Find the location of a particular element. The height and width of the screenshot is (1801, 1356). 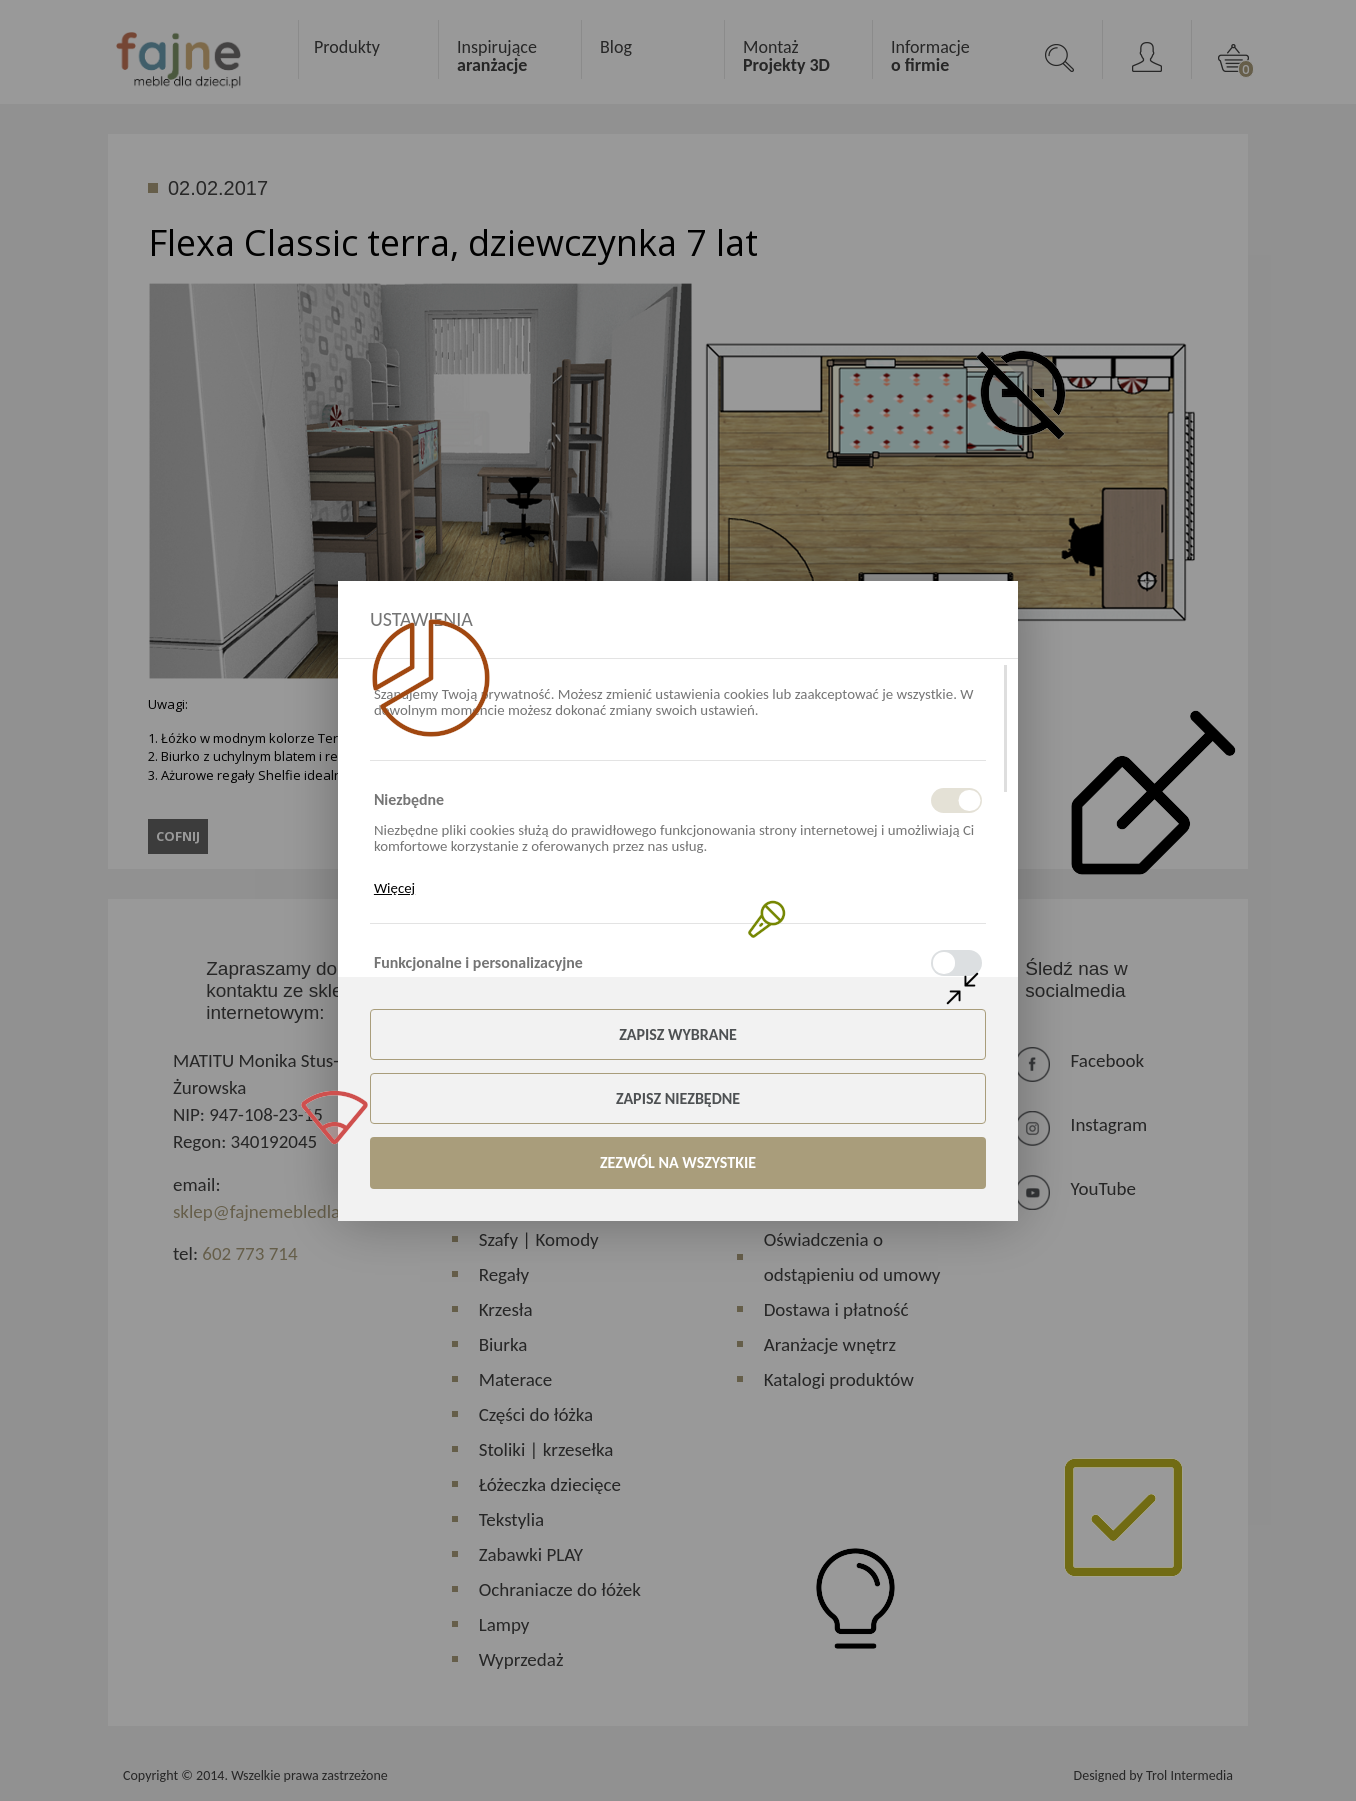

collapse or minimize content is located at coordinates (962, 988).